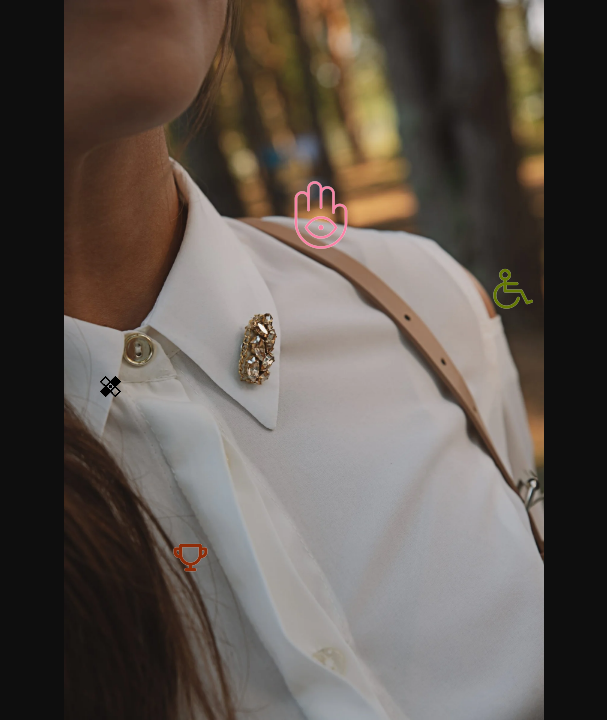 This screenshot has height=720, width=607. What do you see at coordinates (110, 386) in the screenshot?
I see `apply healing or repair tool` at bounding box center [110, 386].